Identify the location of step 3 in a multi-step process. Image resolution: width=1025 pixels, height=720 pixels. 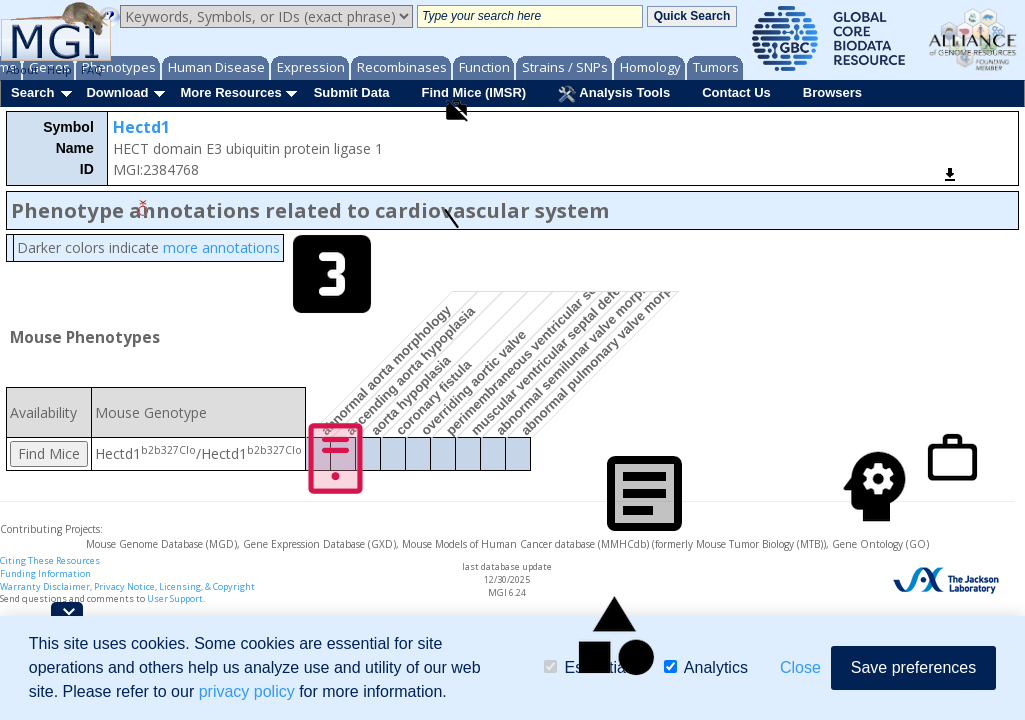
(332, 274).